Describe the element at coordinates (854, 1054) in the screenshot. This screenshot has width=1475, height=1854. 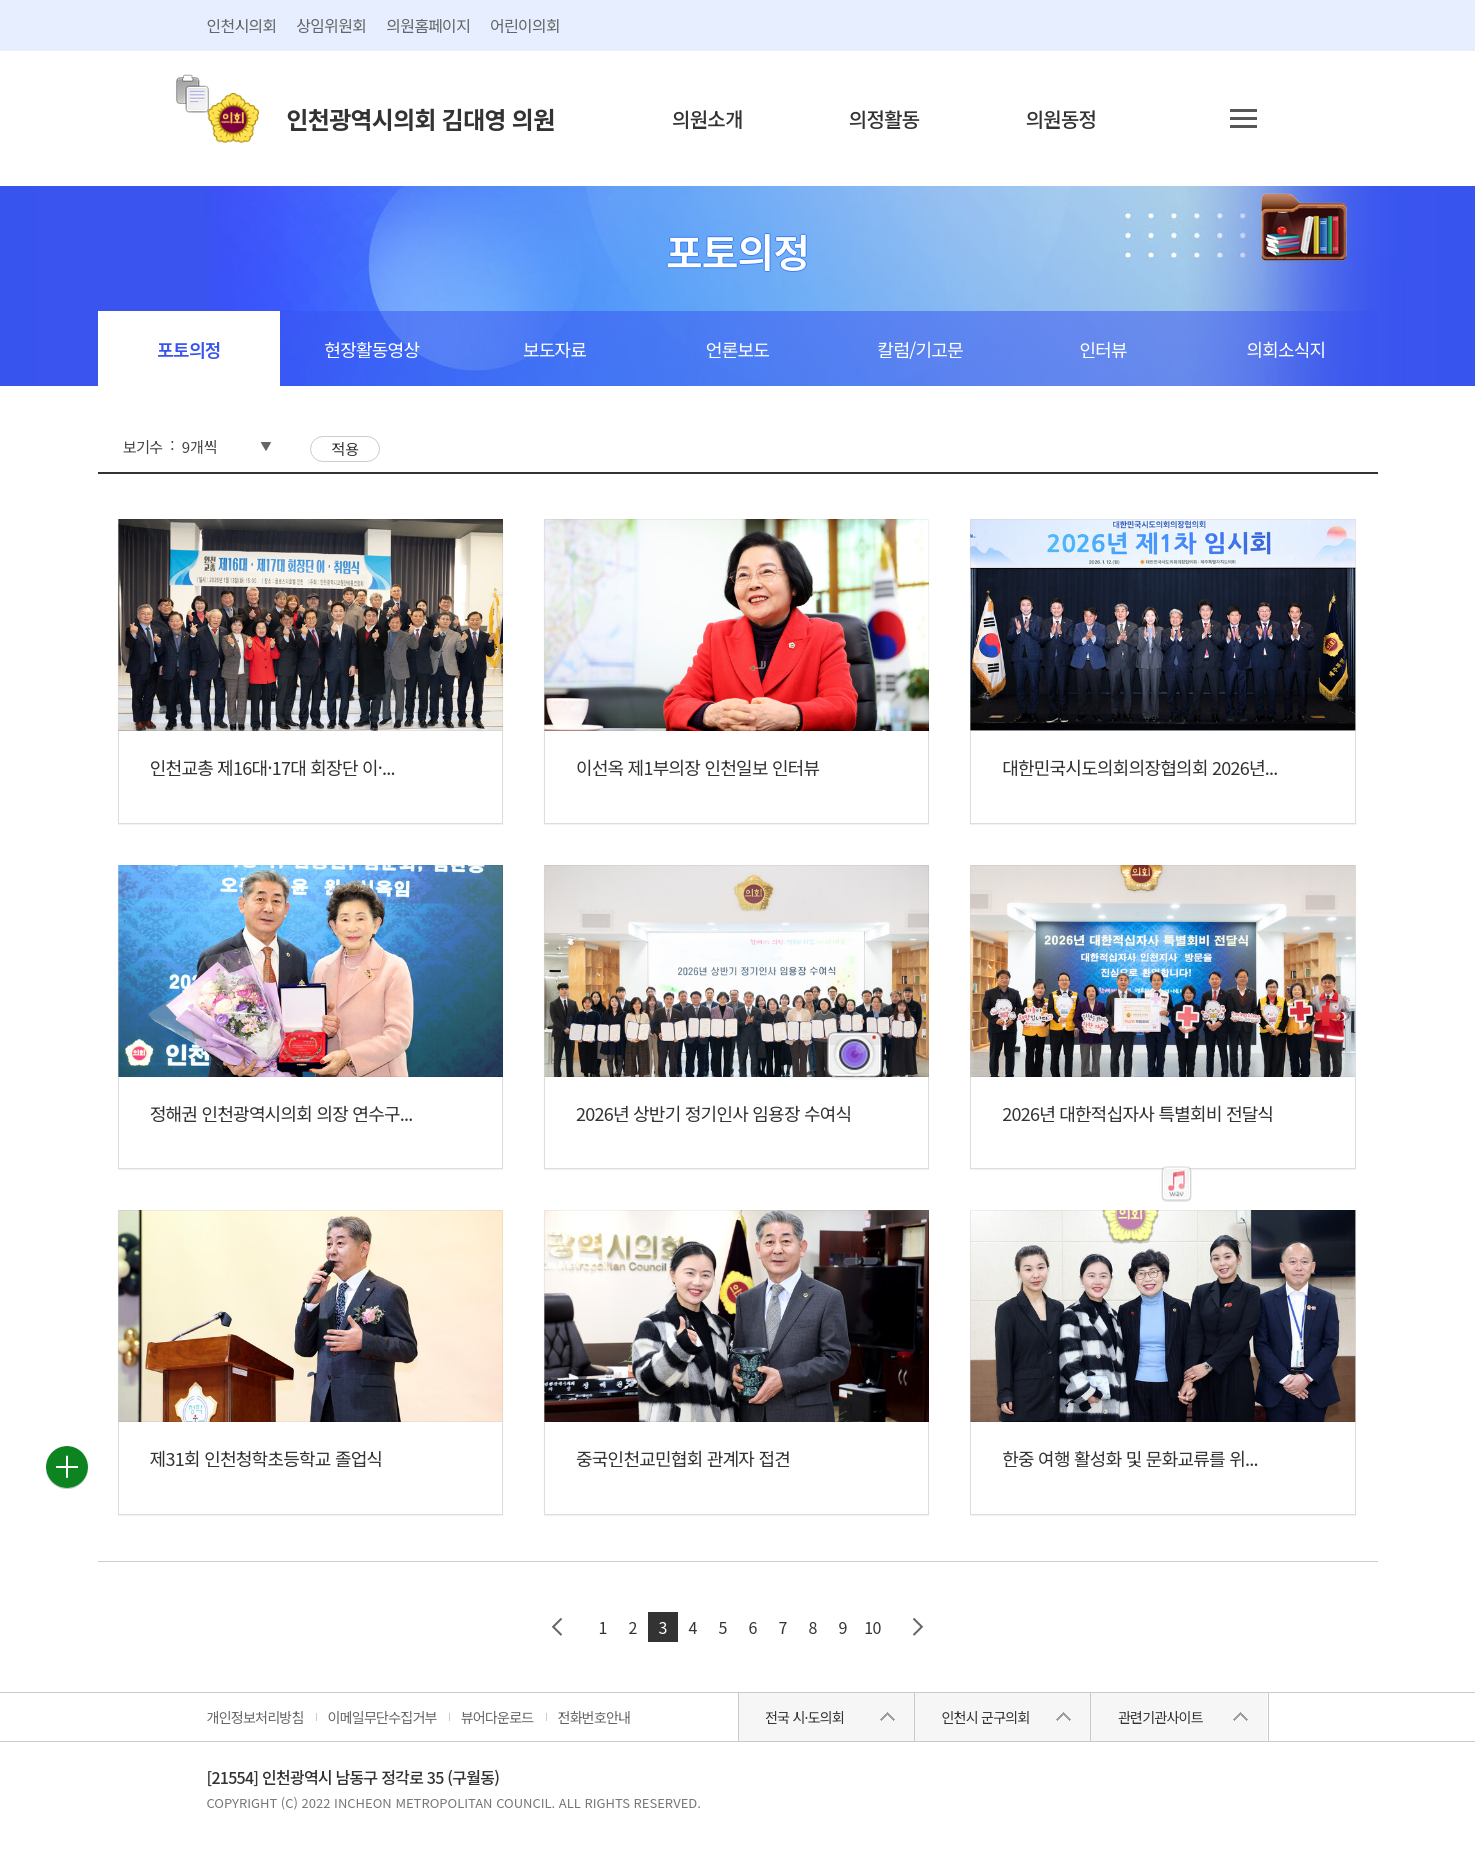
I see `open cheese webcam application` at that location.